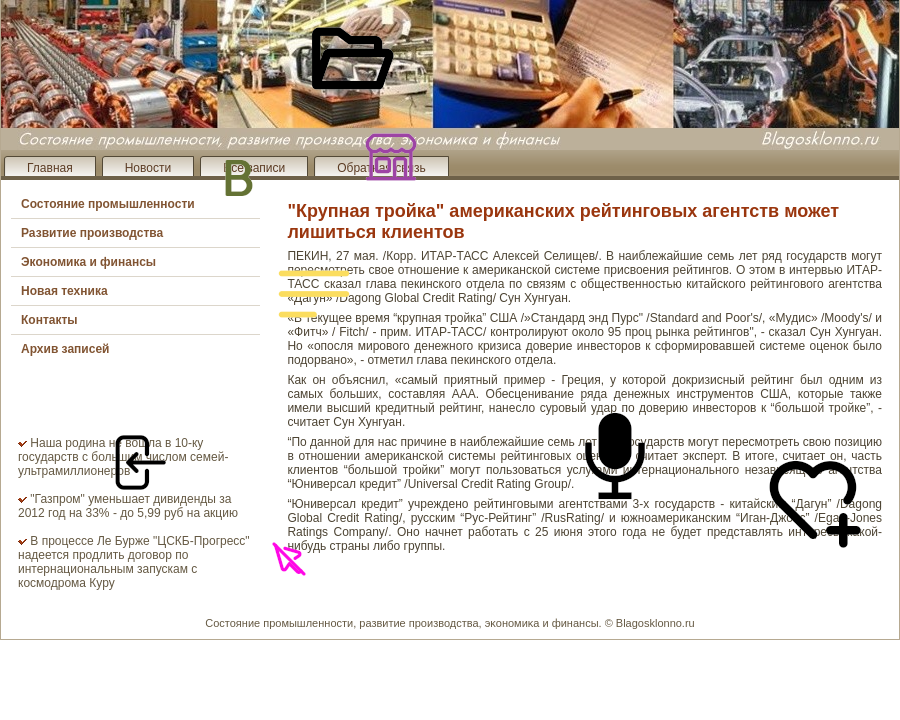  What do you see at coordinates (813, 500) in the screenshot?
I see `add to favorites` at bounding box center [813, 500].